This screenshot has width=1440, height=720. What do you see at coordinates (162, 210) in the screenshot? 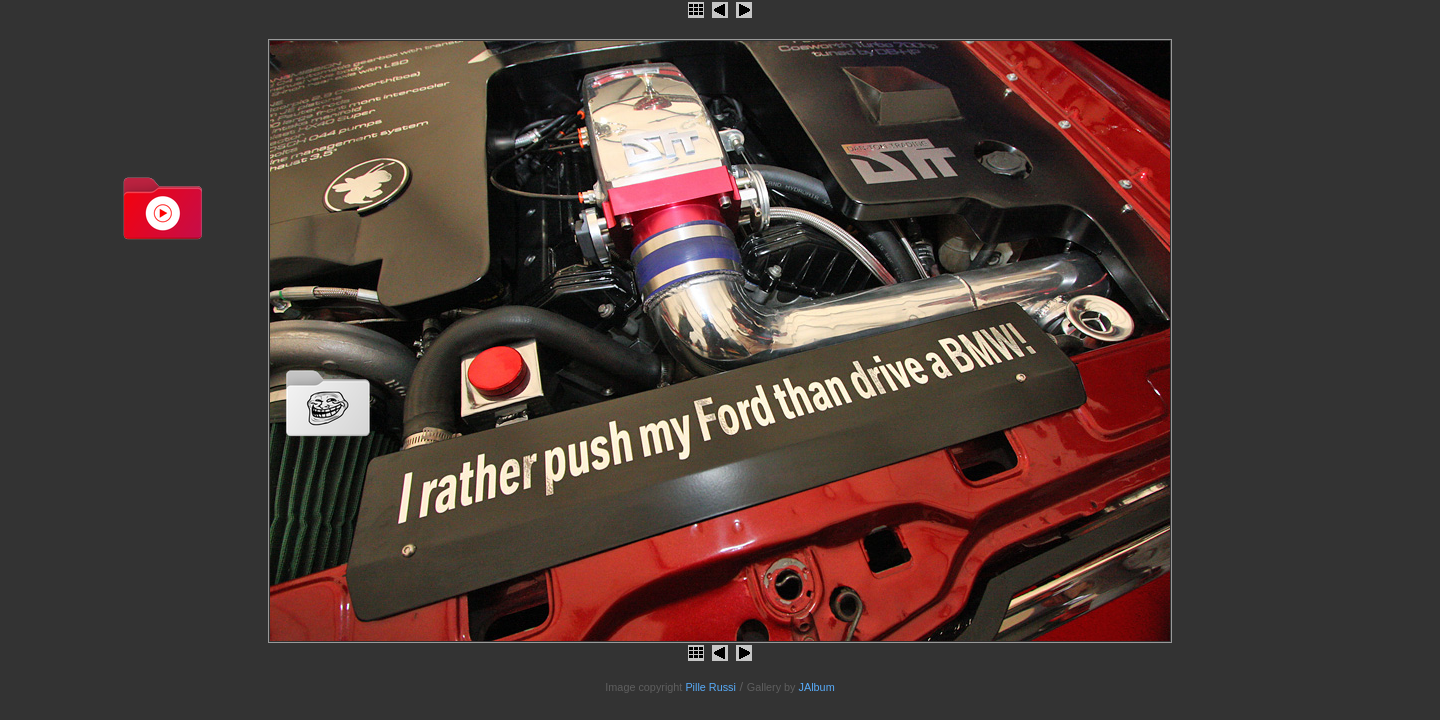
I see `open folder containing youtube music files` at bounding box center [162, 210].